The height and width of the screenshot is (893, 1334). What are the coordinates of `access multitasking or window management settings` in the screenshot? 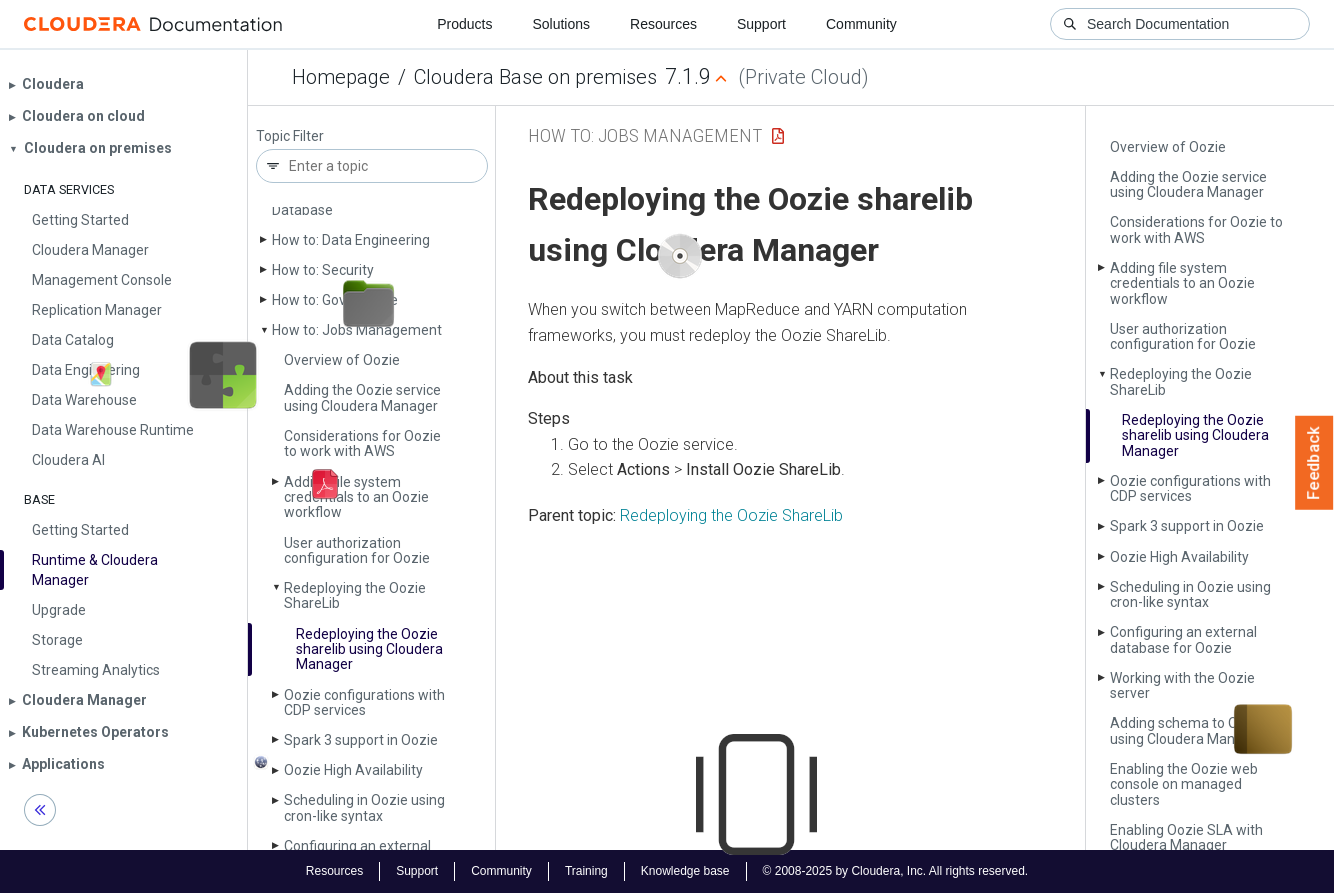 It's located at (756, 794).